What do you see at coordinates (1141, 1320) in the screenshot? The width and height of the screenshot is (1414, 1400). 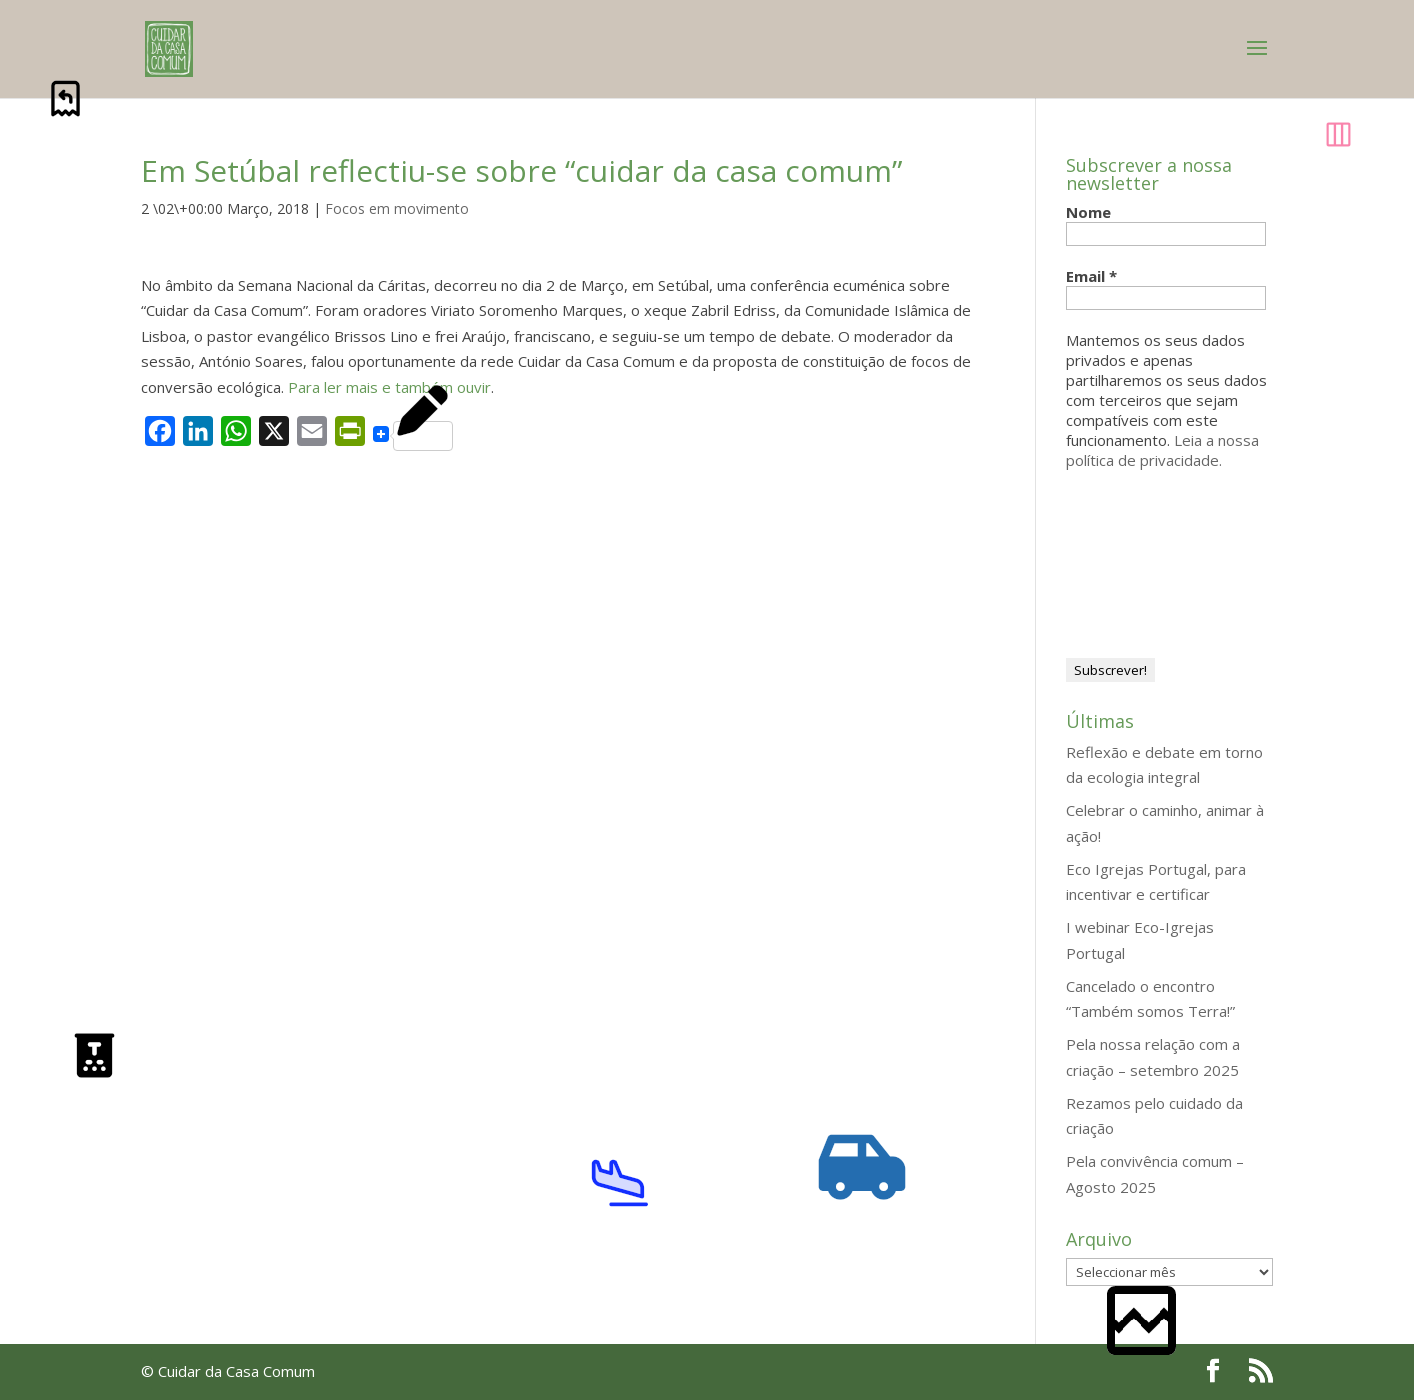 I see `indicates an image failed to load` at bounding box center [1141, 1320].